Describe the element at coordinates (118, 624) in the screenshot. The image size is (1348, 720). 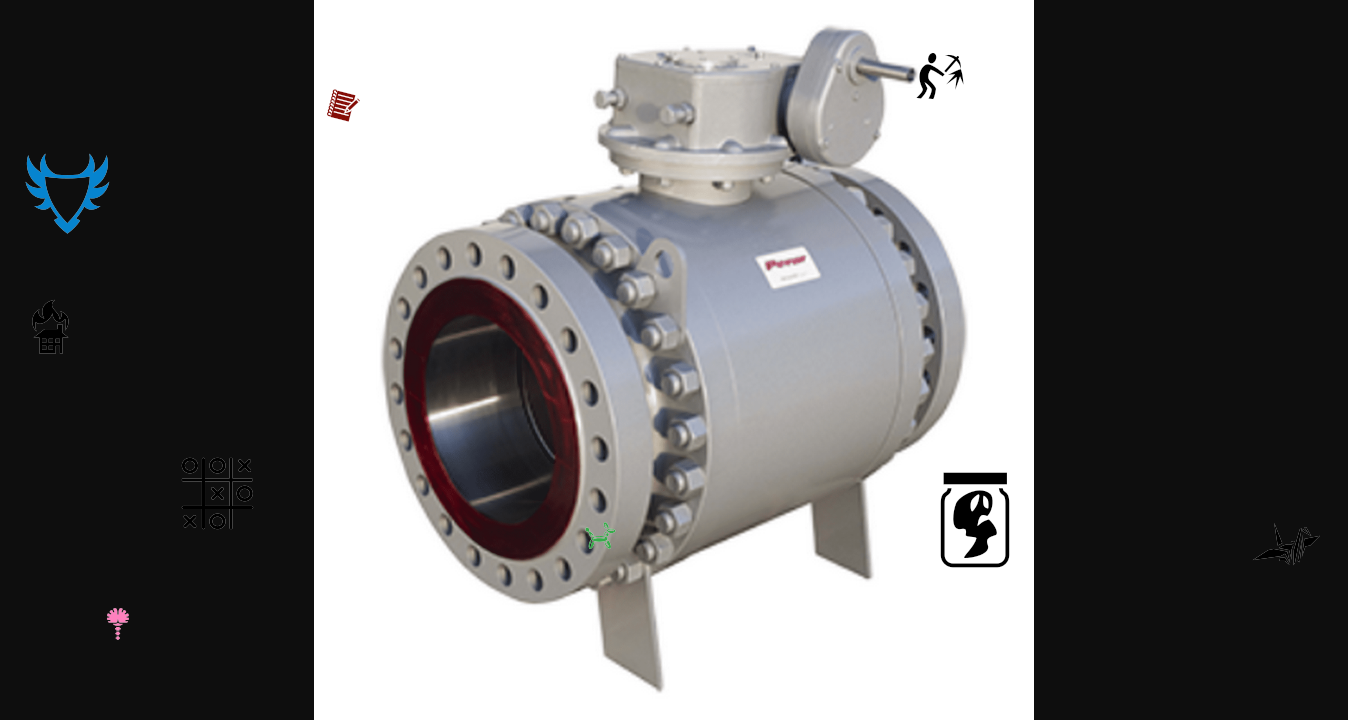
I see `access neuroscience or brain-related content` at that location.